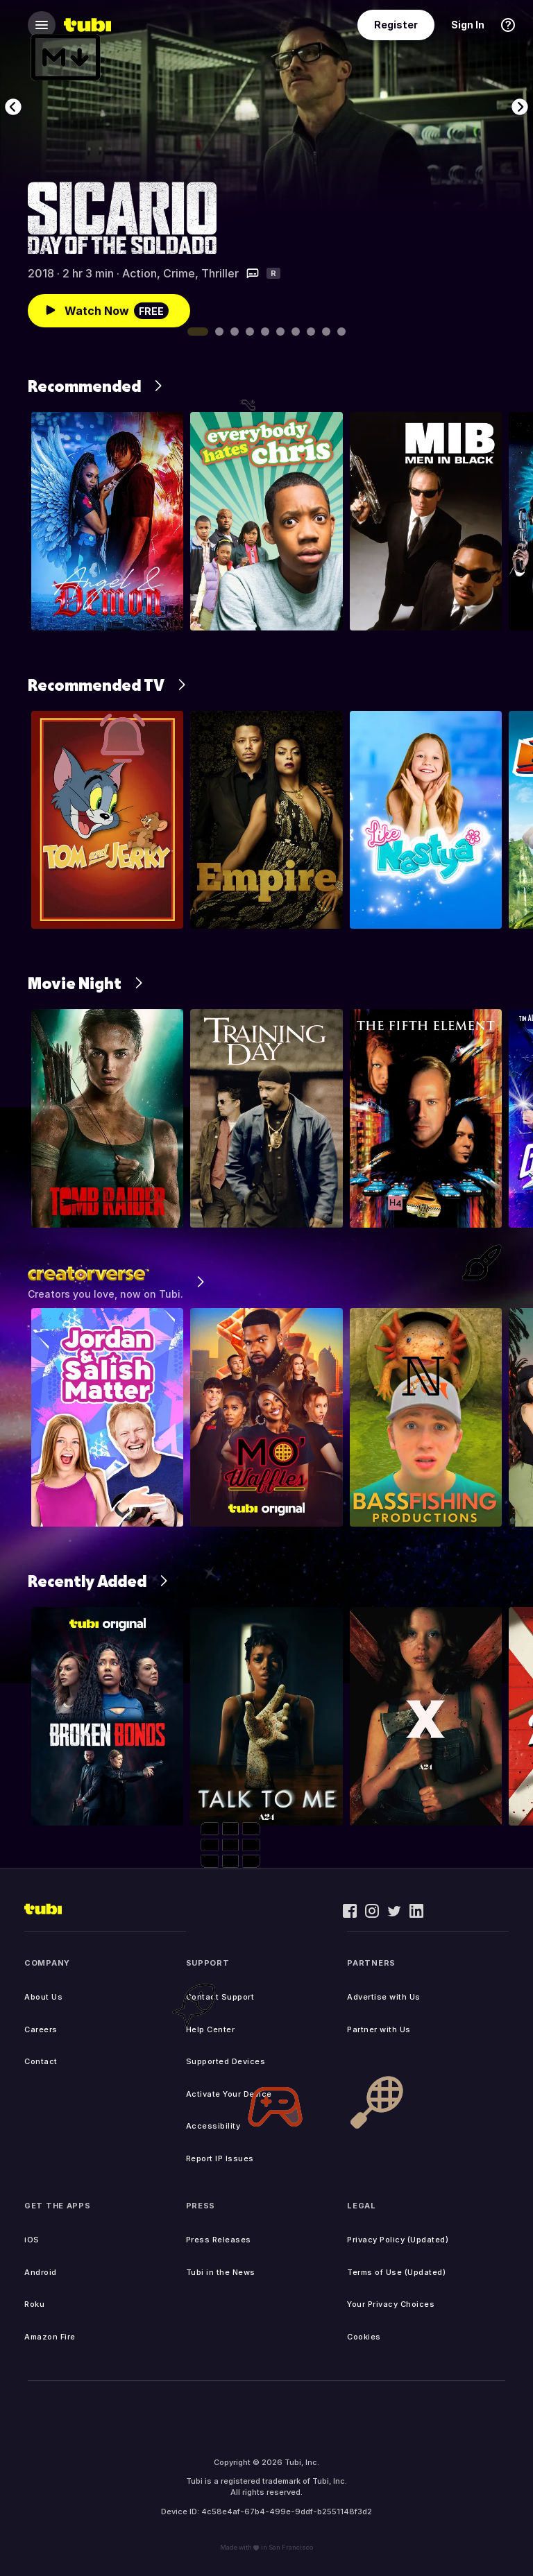 The width and height of the screenshot is (533, 2576). Describe the element at coordinates (196, 2003) in the screenshot. I see `browse seafood or fish-related content` at that location.